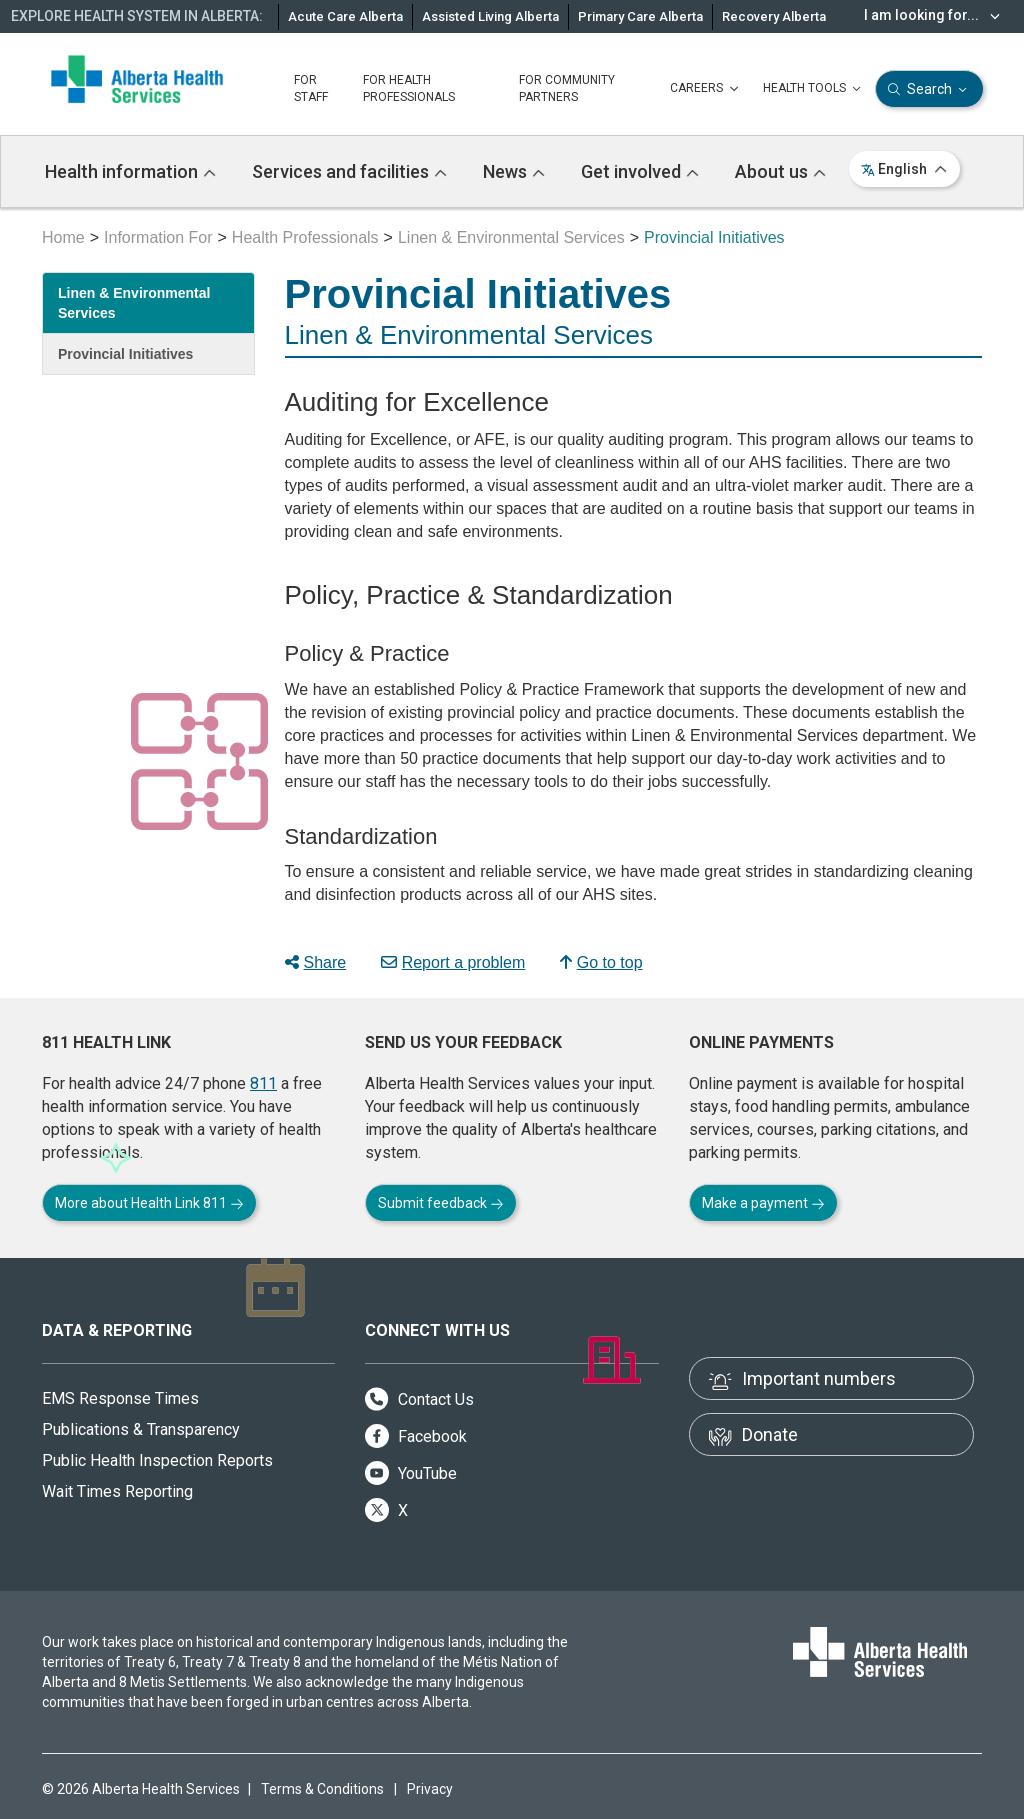  I want to click on view calendar or scheduled events, so click(275, 1290).